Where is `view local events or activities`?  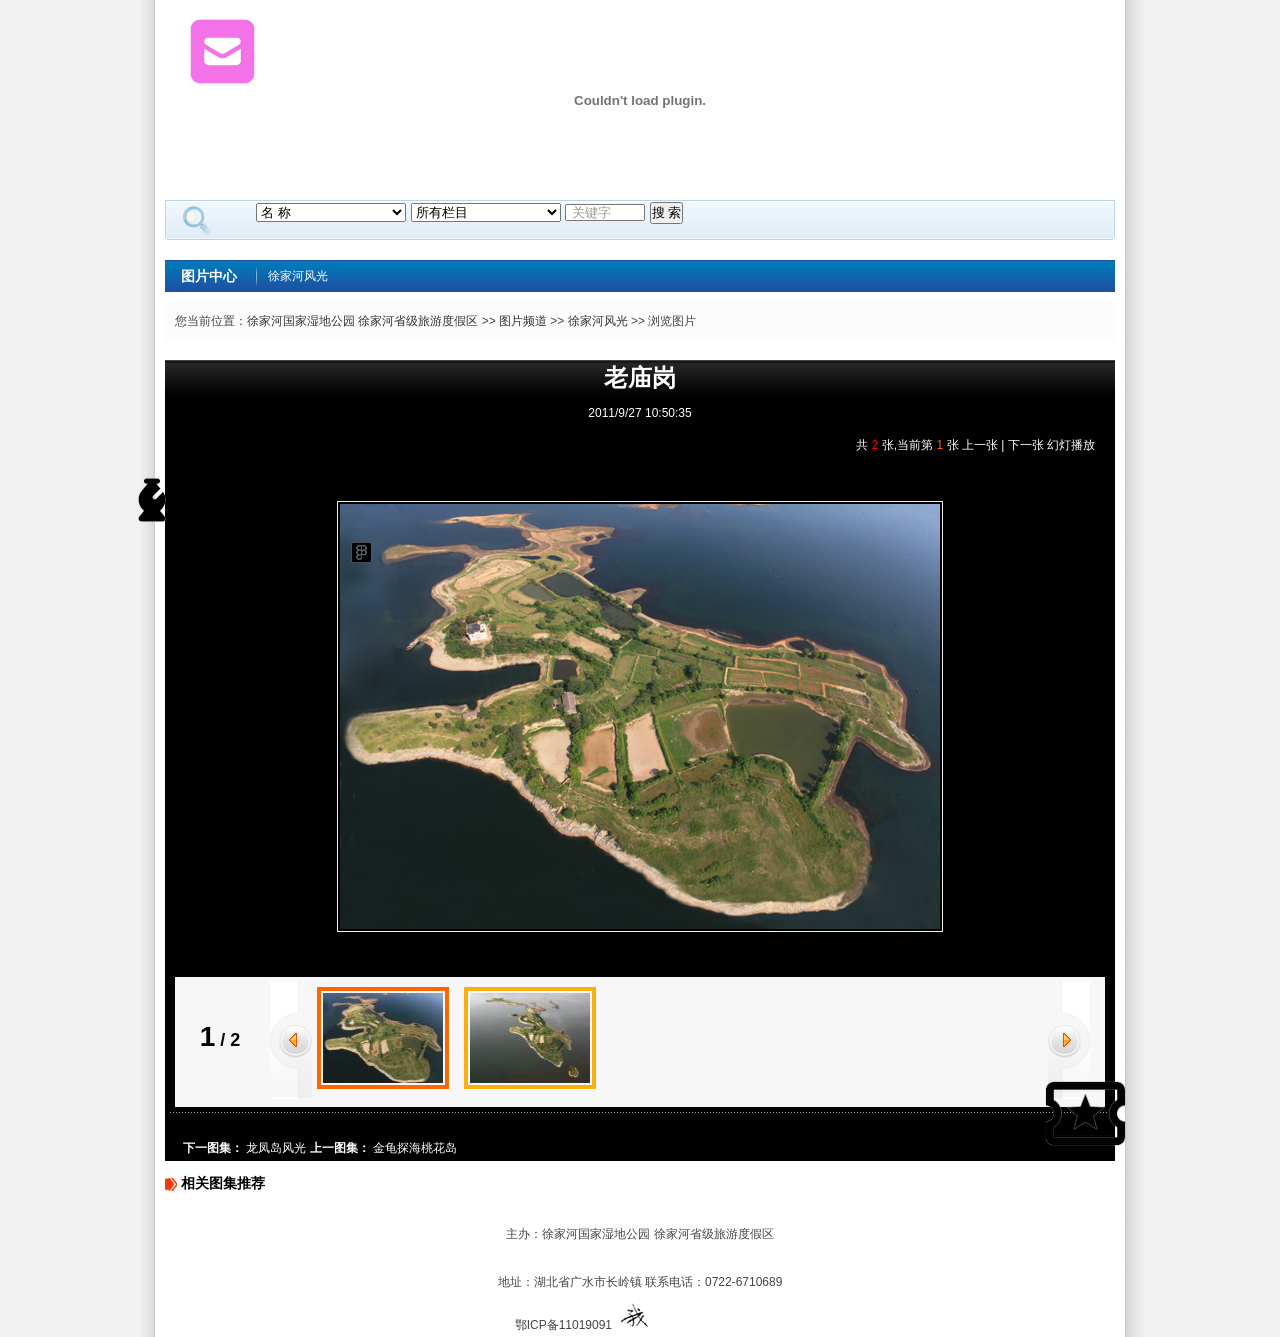
view local events or activities is located at coordinates (1085, 1113).